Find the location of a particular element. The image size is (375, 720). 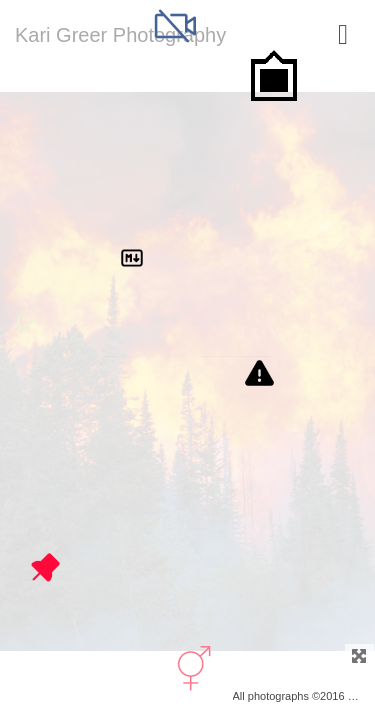

link to patreon profile or page is located at coordinates (26, 321).